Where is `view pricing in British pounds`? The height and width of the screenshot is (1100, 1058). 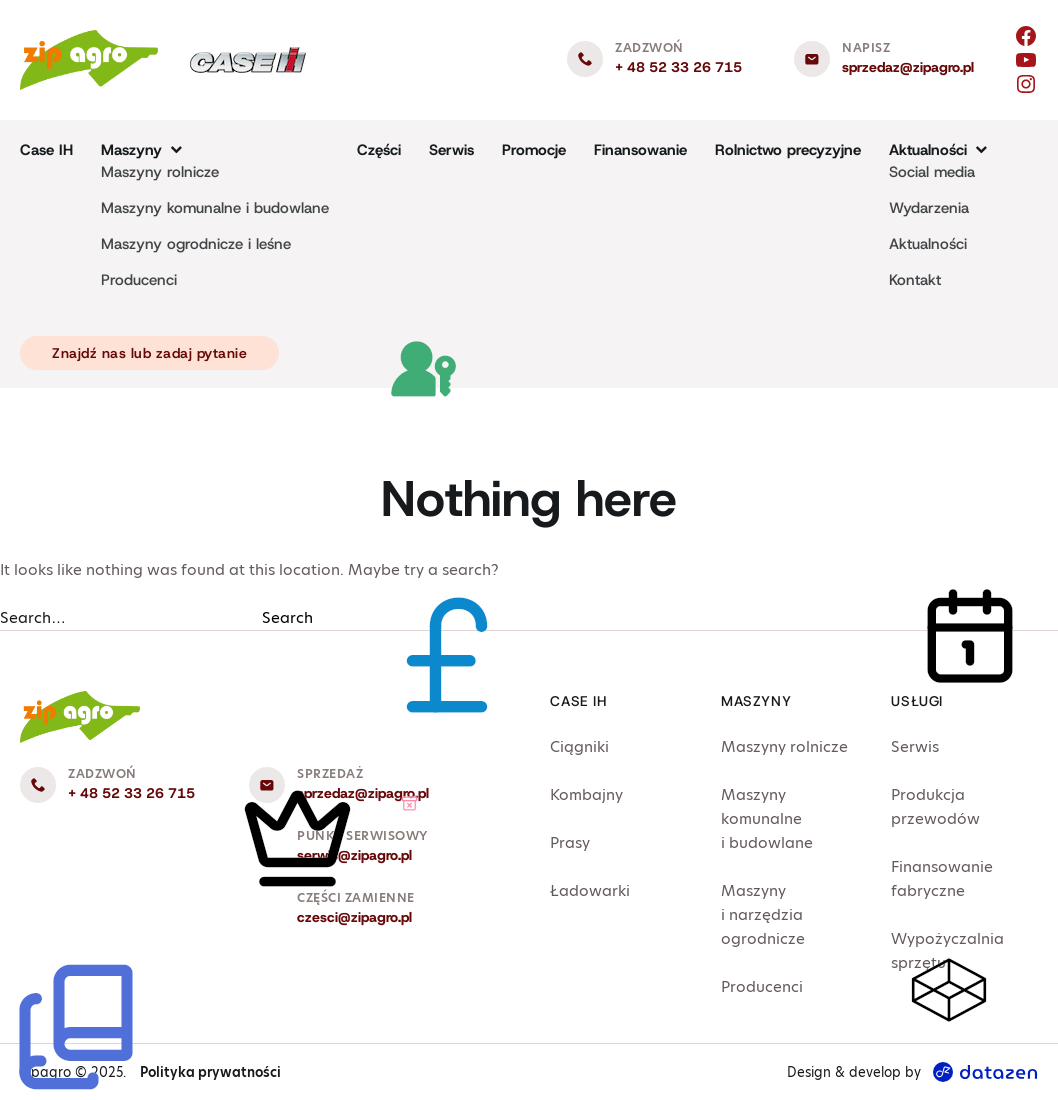
view pricing in British pounds is located at coordinates (447, 655).